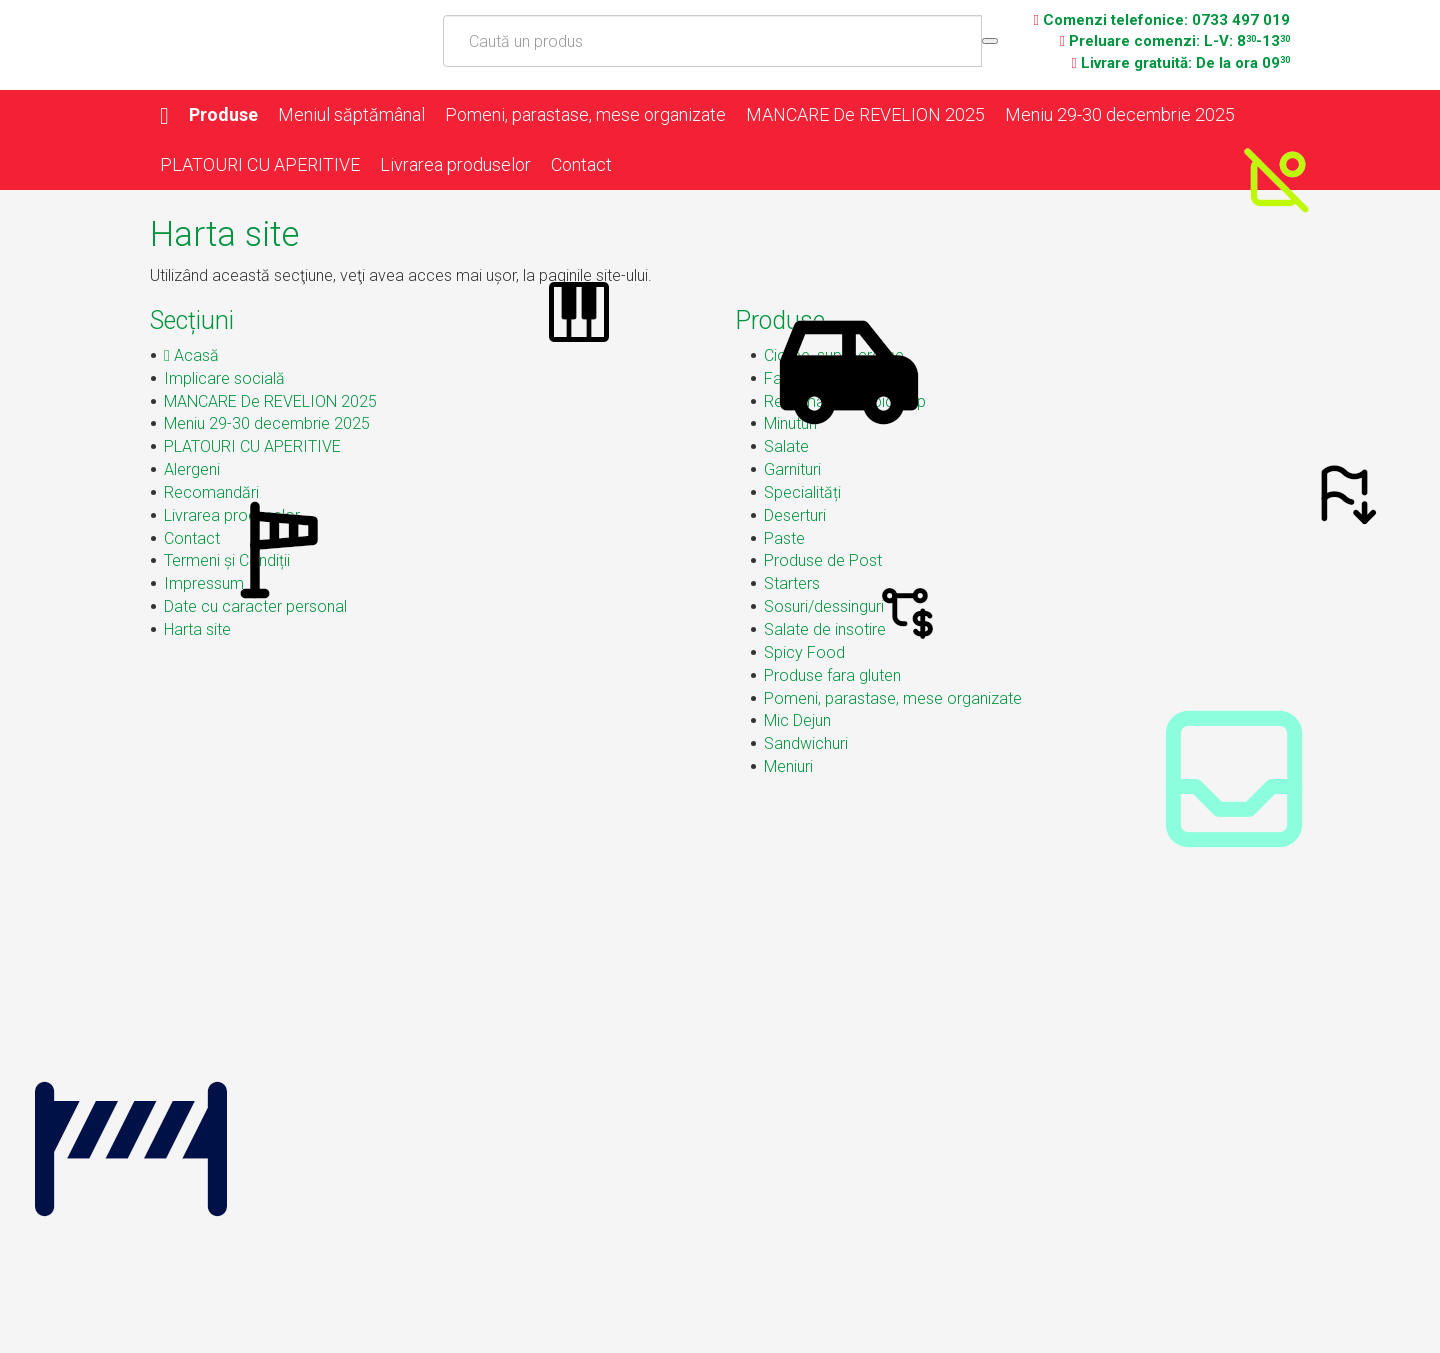 The height and width of the screenshot is (1353, 1440). What do you see at coordinates (579, 312) in the screenshot?
I see `open music or piano app` at bounding box center [579, 312].